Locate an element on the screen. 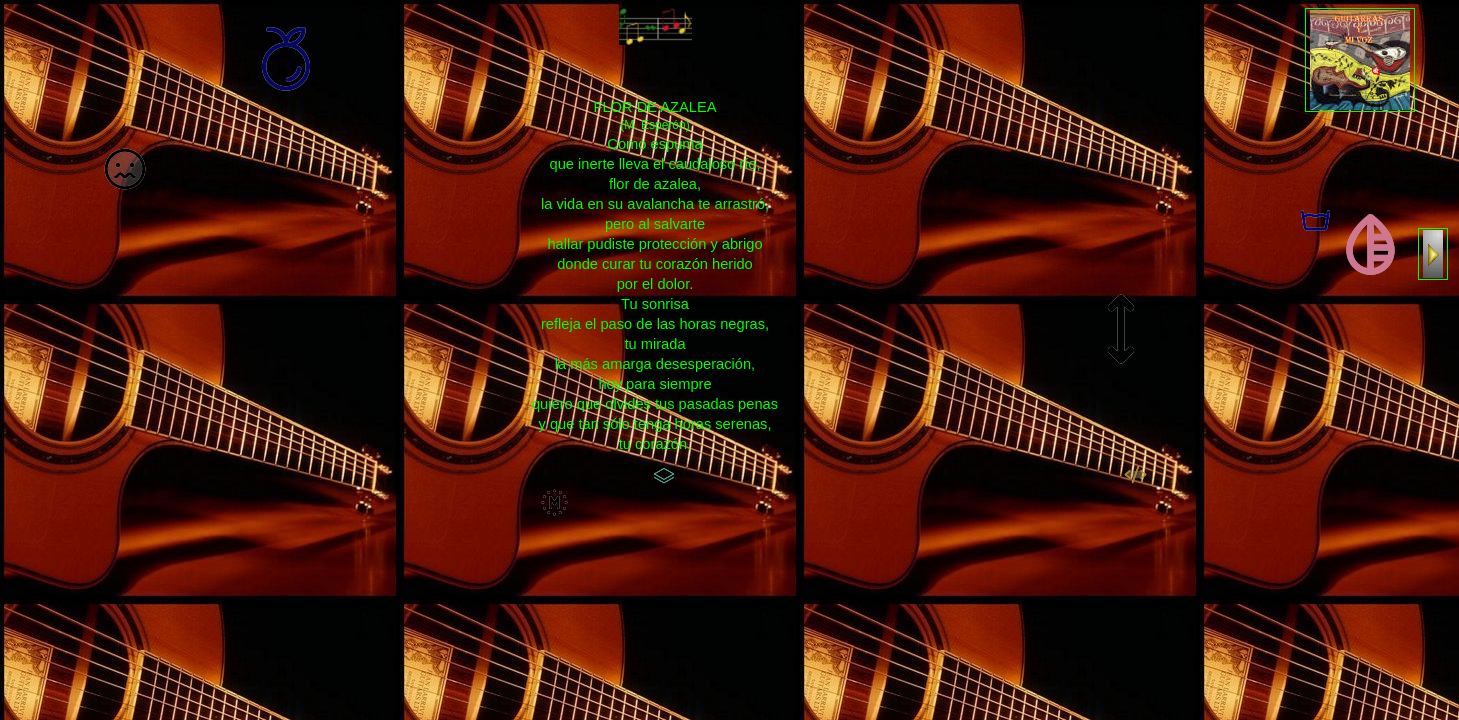 The height and width of the screenshot is (720, 1459). indicates fruit or produce category is located at coordinates (286, 60).